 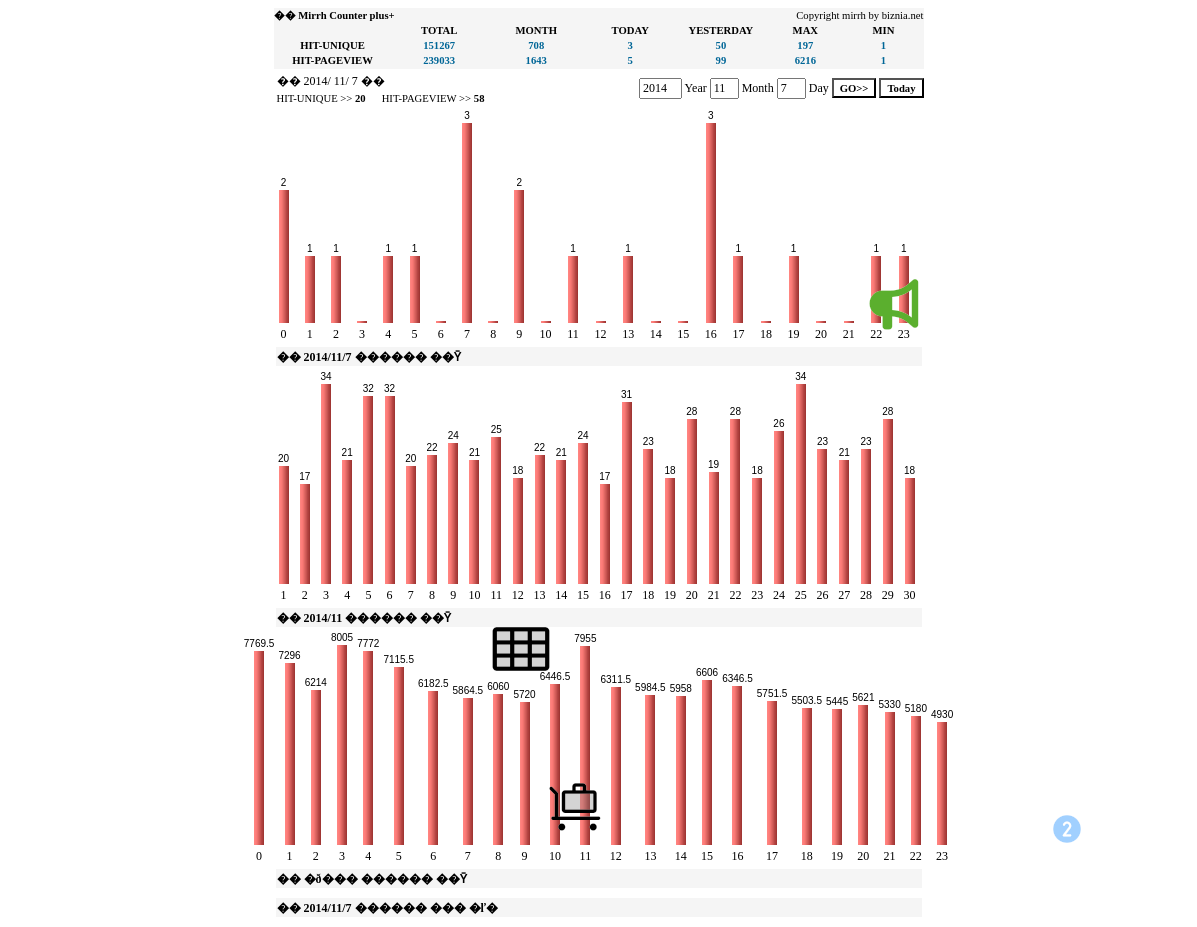 What do you see at coordinates (1067, 829) in the screenshot?
I see `indicates step two in a multi-step process` at bounding box center [1067, 829].